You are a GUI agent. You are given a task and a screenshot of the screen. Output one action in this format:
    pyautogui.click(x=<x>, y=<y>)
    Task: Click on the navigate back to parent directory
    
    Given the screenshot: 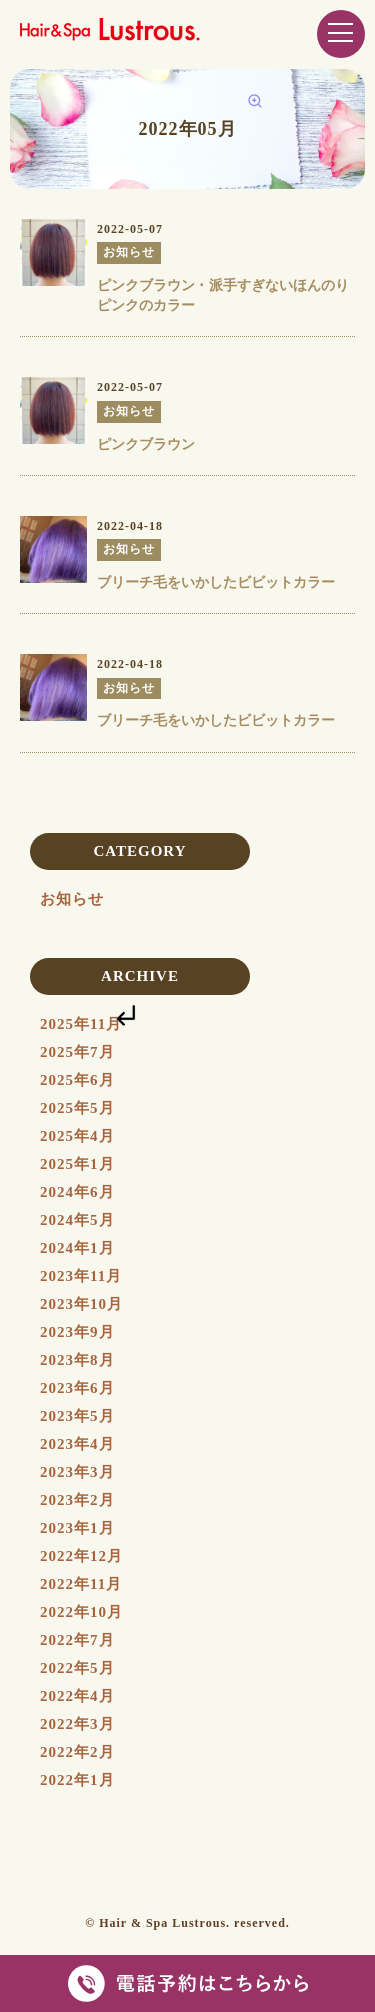 What is the action you would take?
    pyautogui.click(x=125, y=1015)
    